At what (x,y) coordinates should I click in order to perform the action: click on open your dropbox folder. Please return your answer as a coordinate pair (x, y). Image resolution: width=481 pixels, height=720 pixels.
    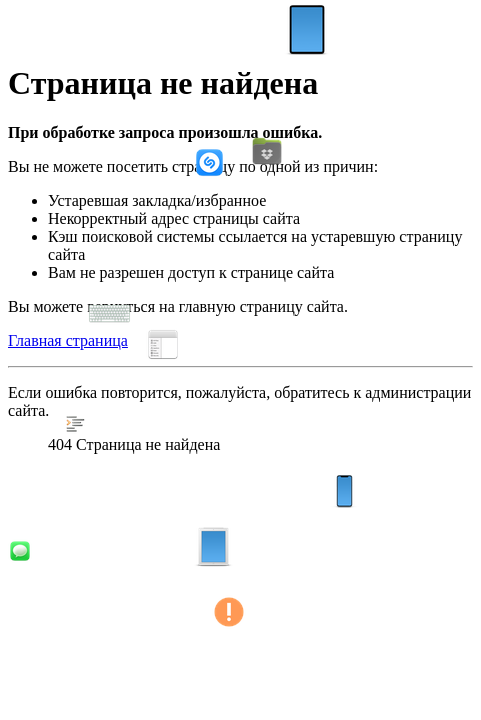
    Looking at the image, I should click on (267, 151).